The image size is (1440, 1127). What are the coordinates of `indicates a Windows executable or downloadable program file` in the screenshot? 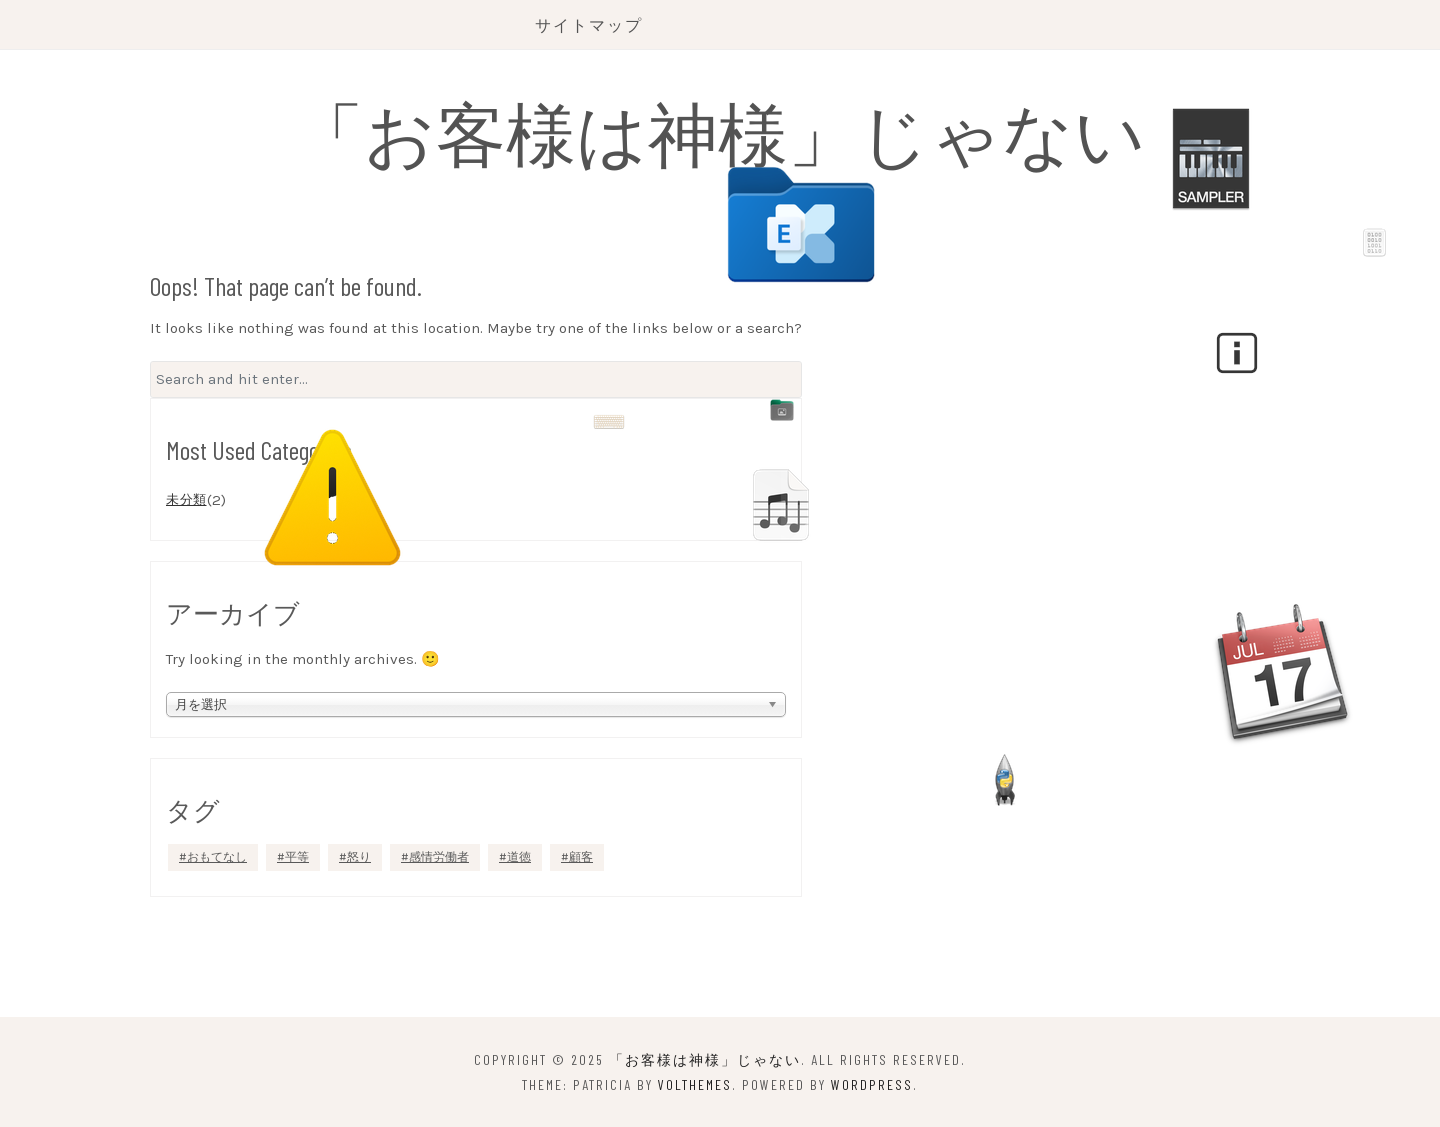 It's located at (1374, 242).